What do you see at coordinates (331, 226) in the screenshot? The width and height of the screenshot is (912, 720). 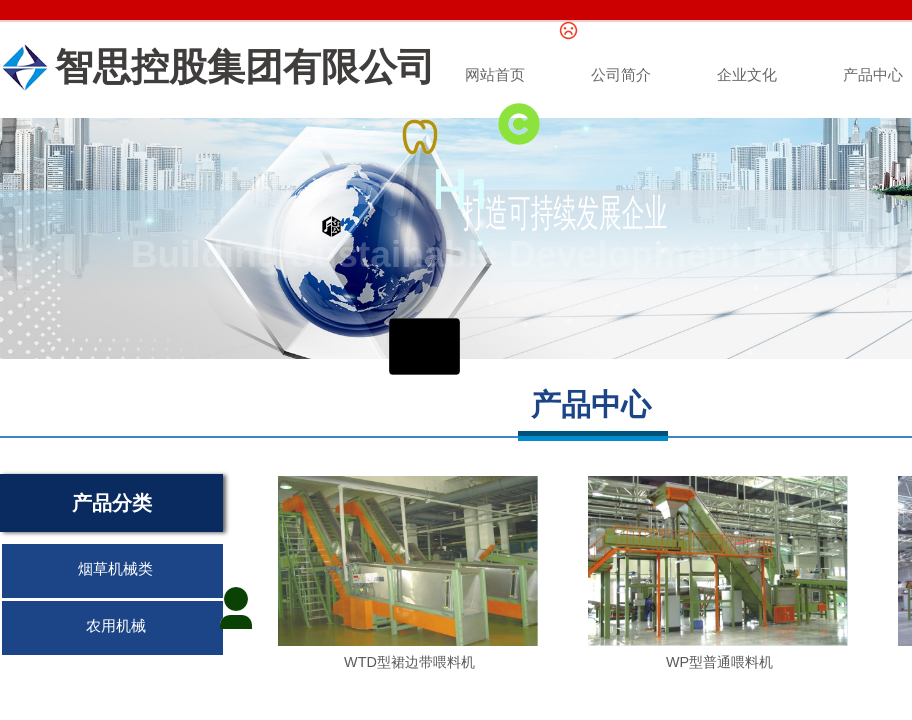 I see `link to MusicBrainz music database` at bounding box center [331, 226].